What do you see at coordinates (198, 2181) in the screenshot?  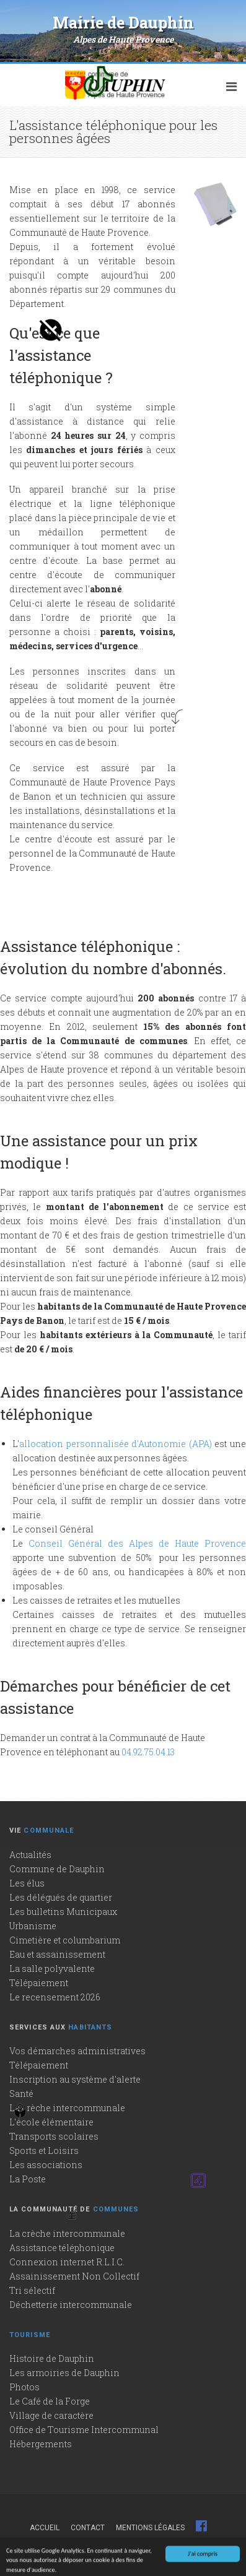 I see `select or input the number four` at bounding box center [198, 2181].